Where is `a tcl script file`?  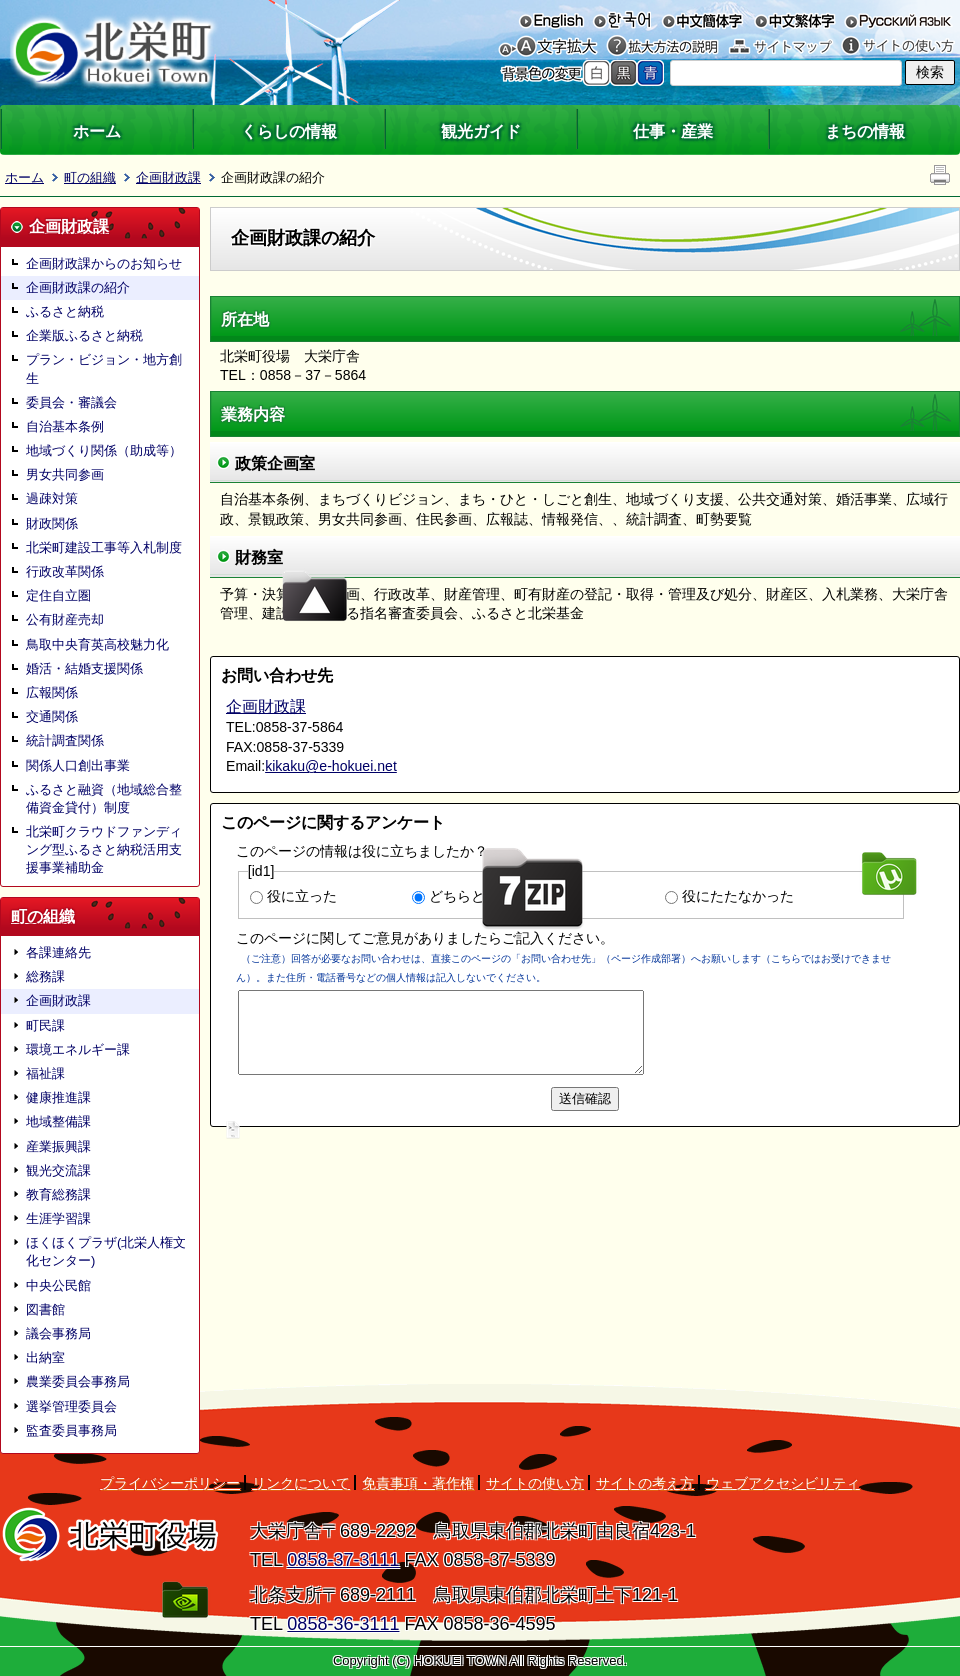
a tcl script file is located at coordinates (233, 1130).